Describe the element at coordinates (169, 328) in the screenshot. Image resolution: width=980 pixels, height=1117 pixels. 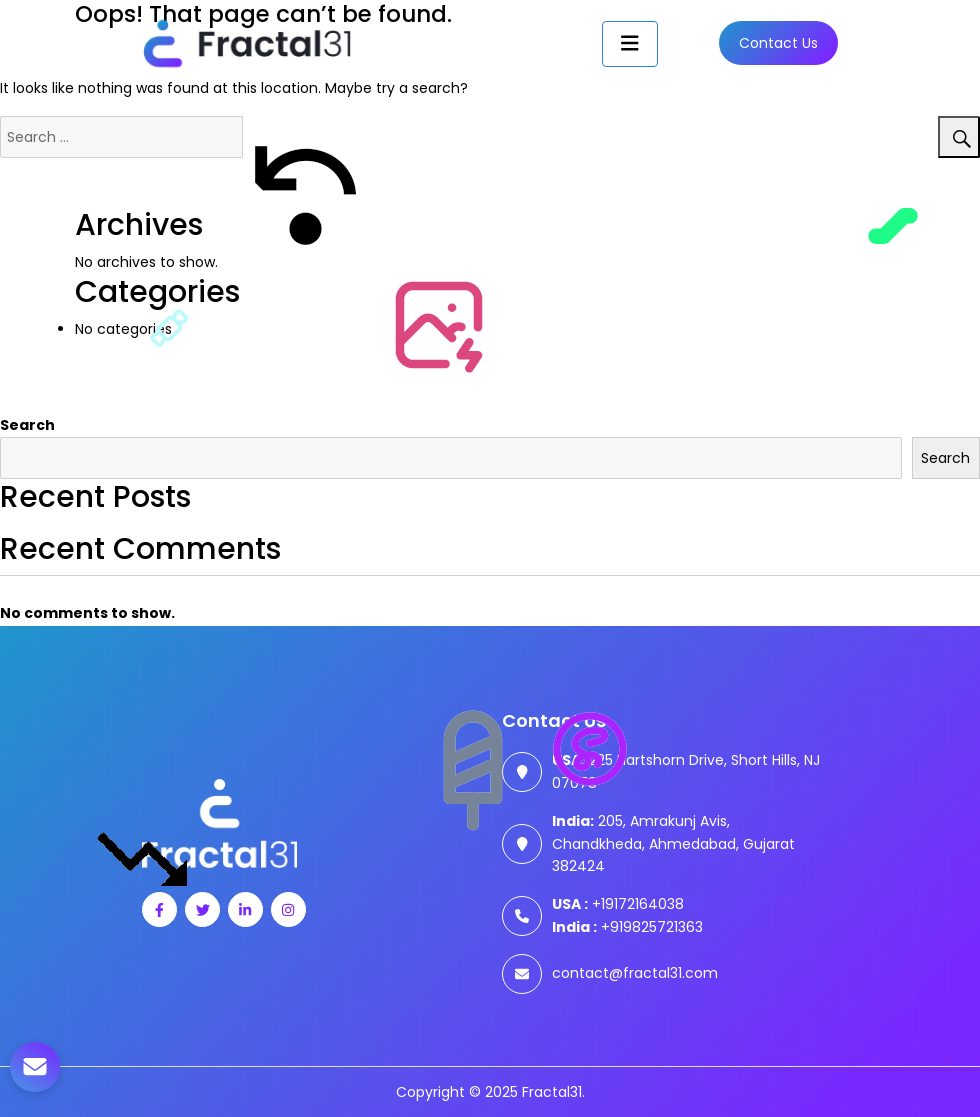
I see `access candy crush or similar game` at that location.